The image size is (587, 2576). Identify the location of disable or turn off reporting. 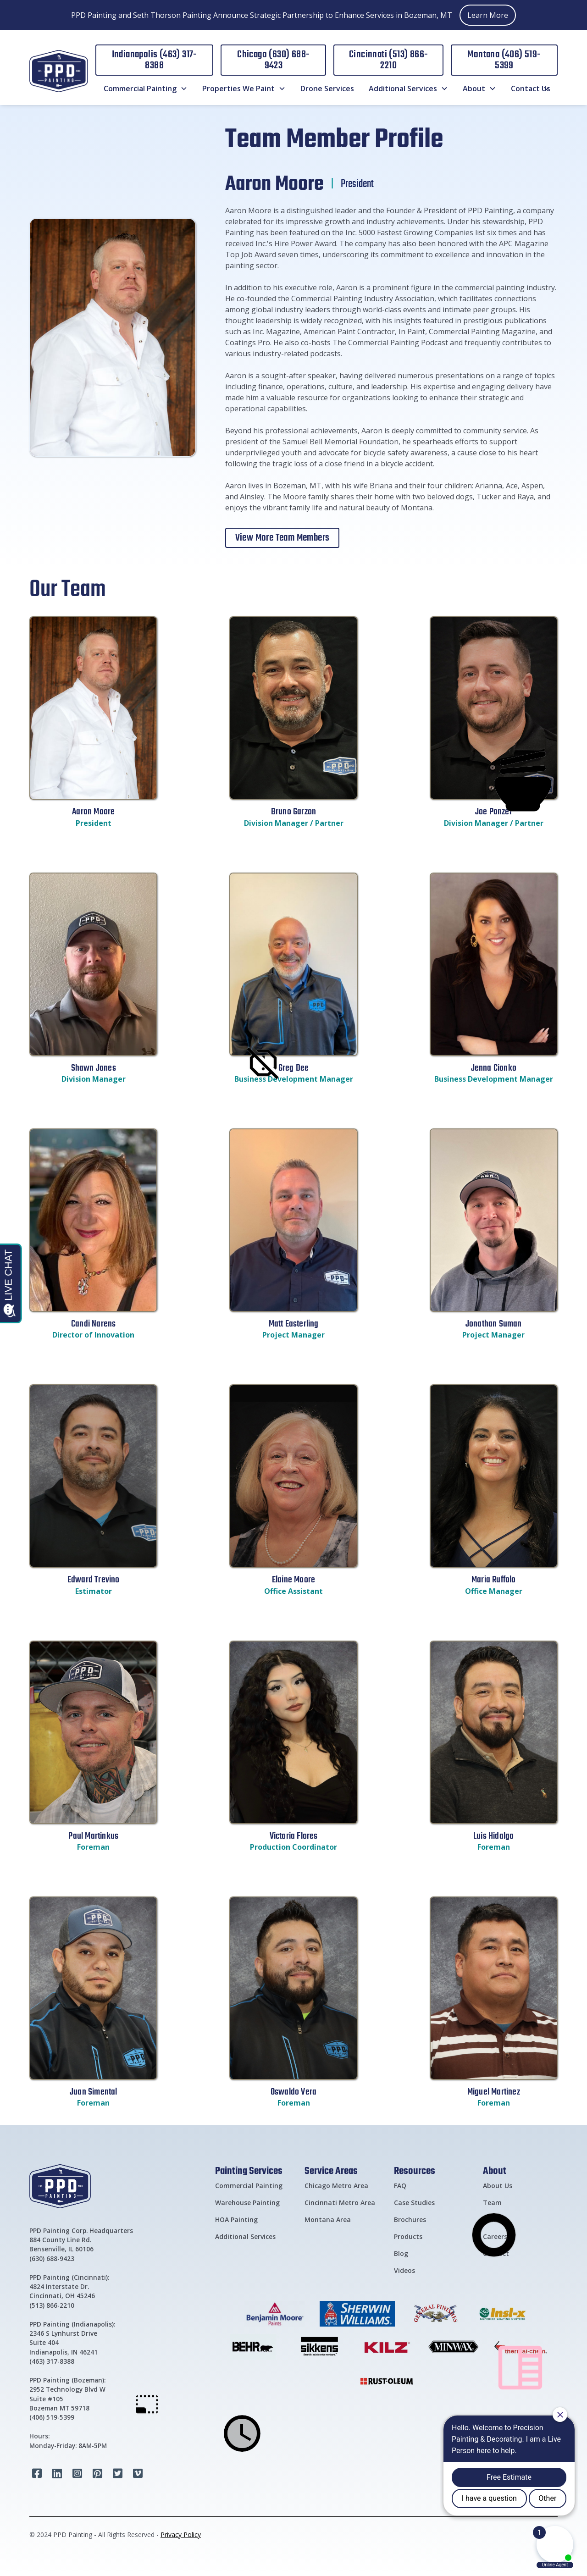
(263, 1063).